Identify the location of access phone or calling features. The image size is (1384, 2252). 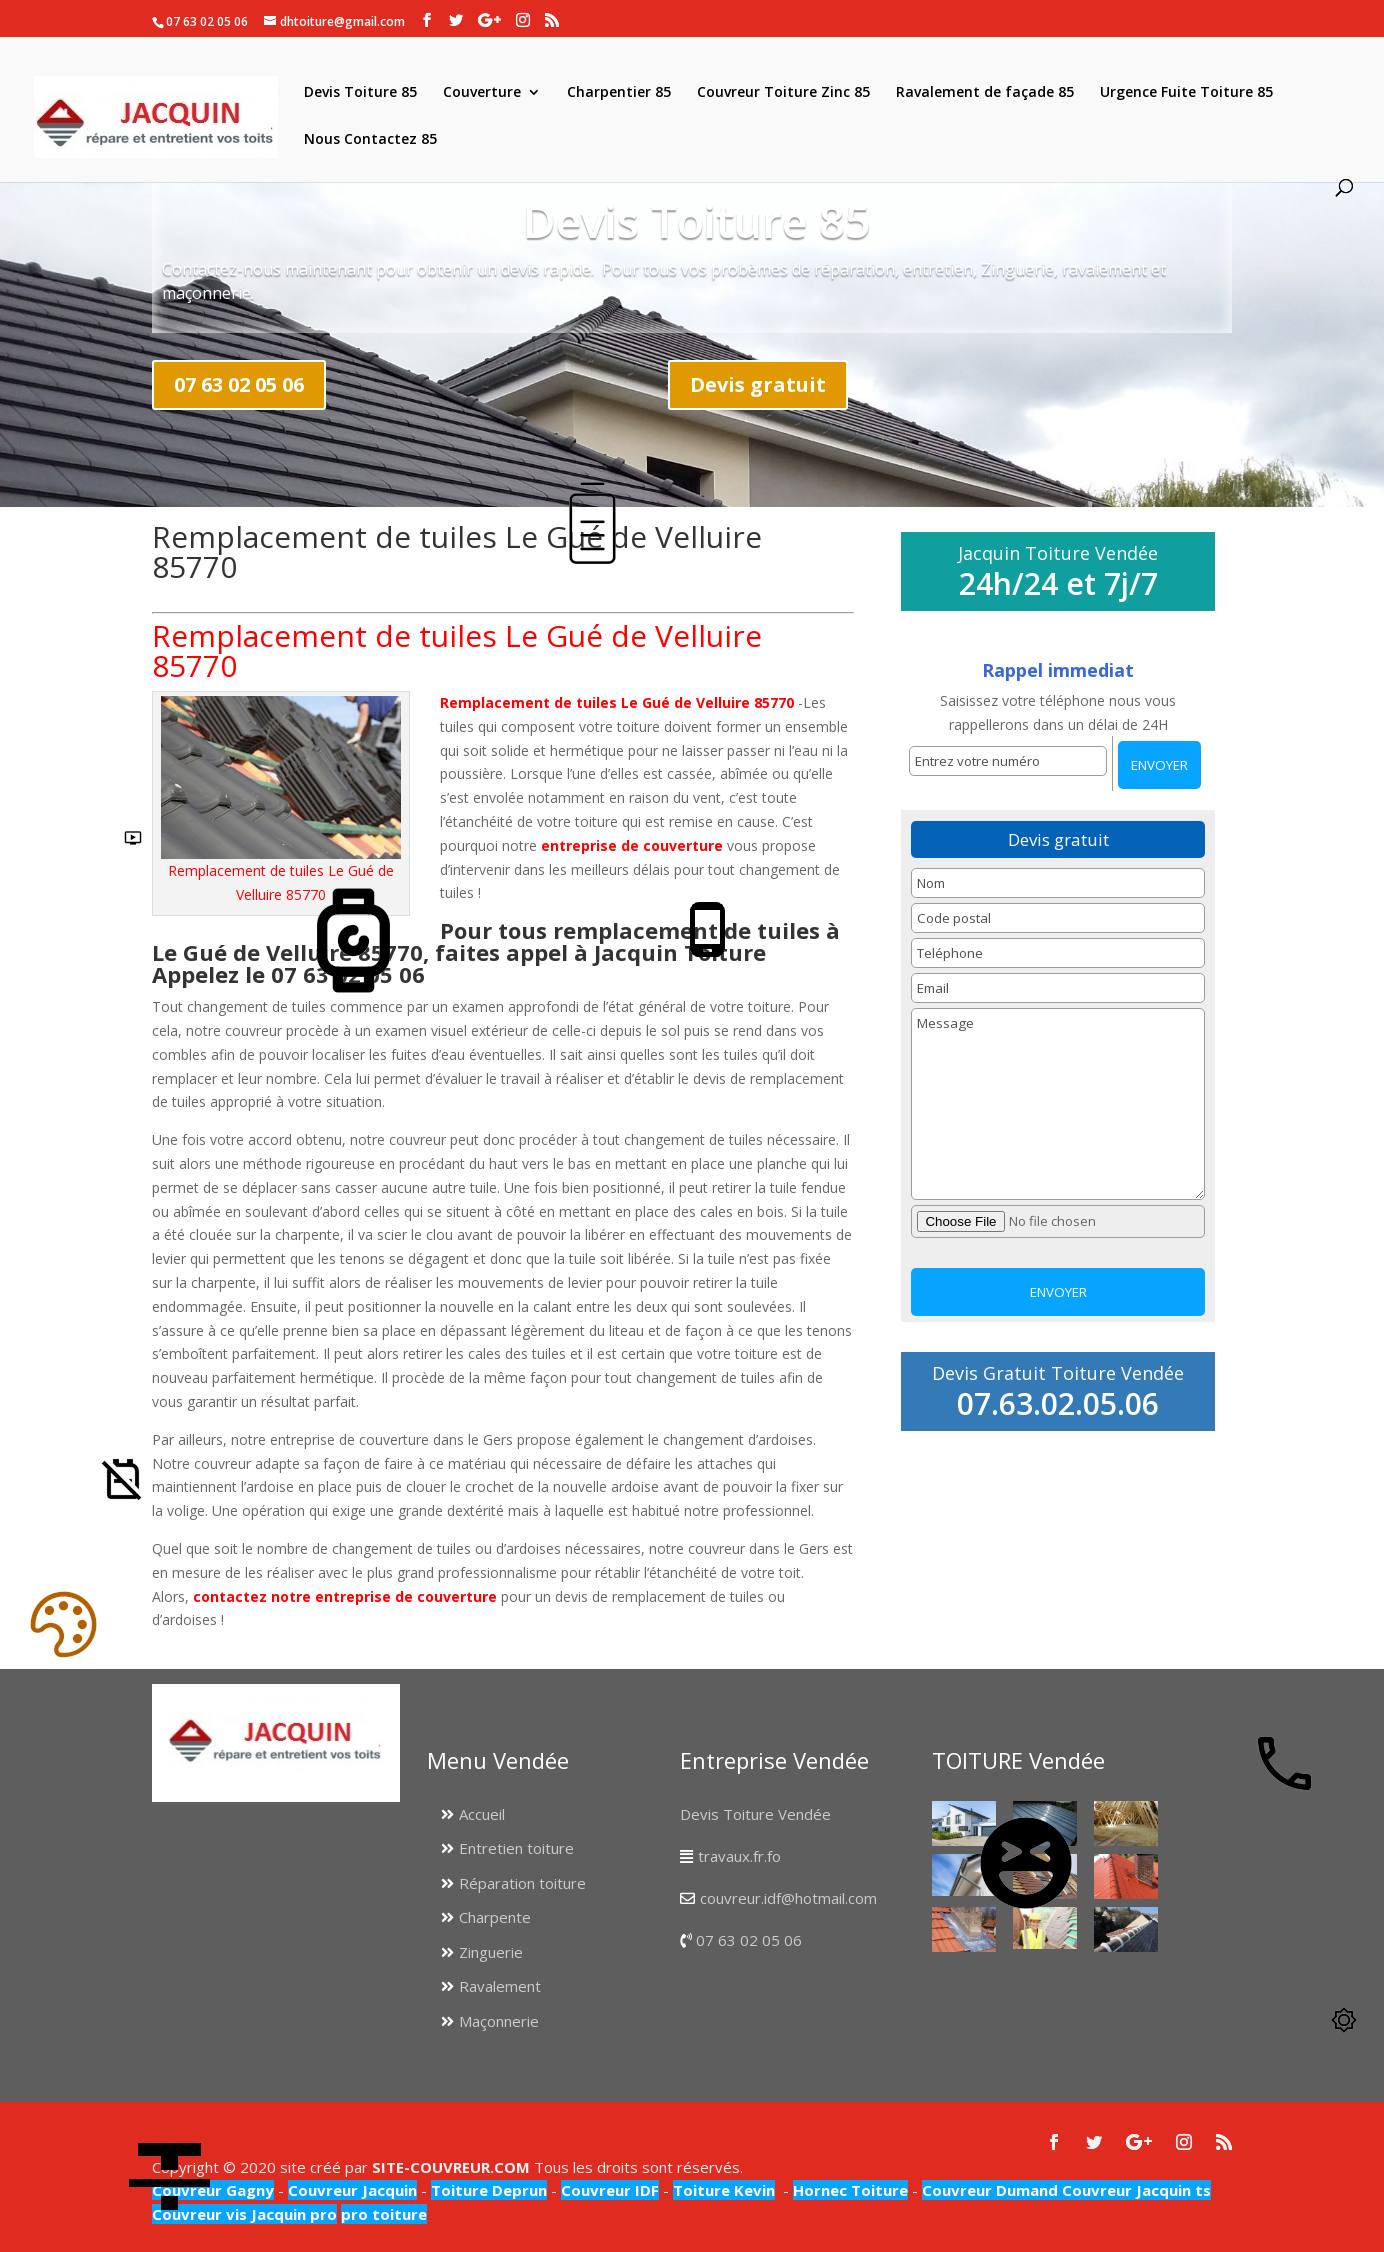
(707, 929).